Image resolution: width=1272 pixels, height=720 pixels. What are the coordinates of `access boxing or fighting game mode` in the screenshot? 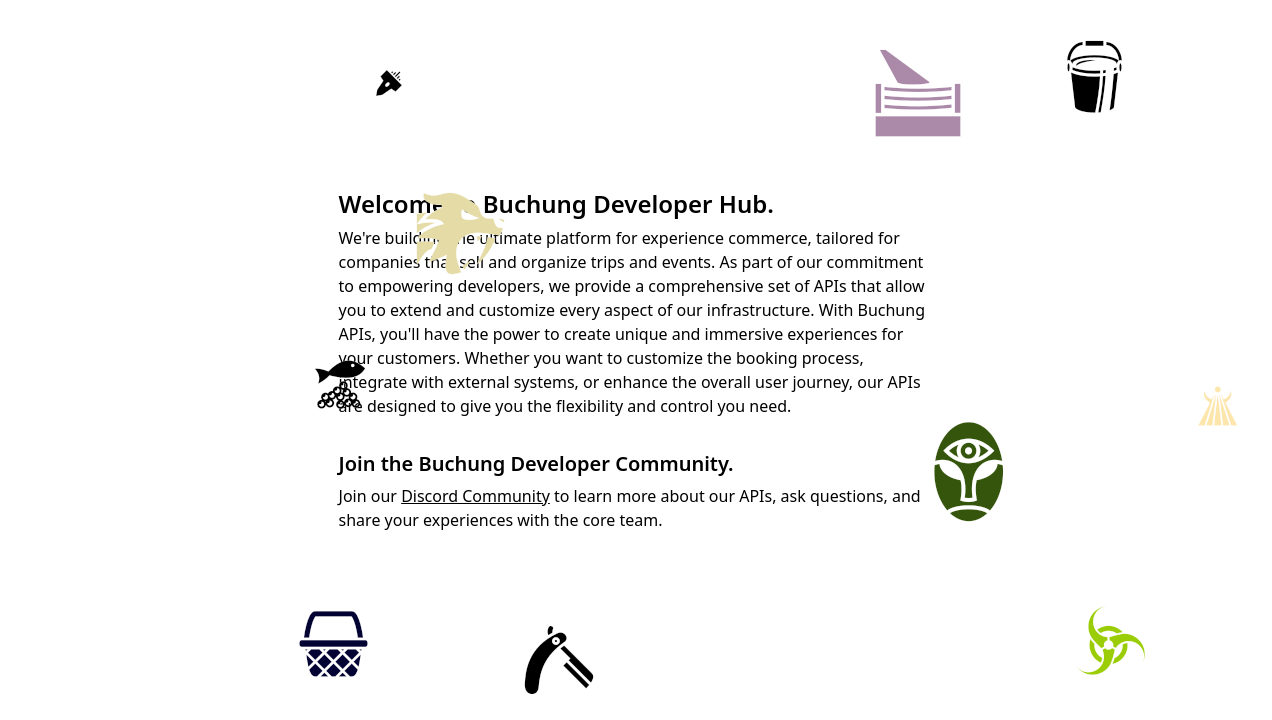 It's located at (918, 94).